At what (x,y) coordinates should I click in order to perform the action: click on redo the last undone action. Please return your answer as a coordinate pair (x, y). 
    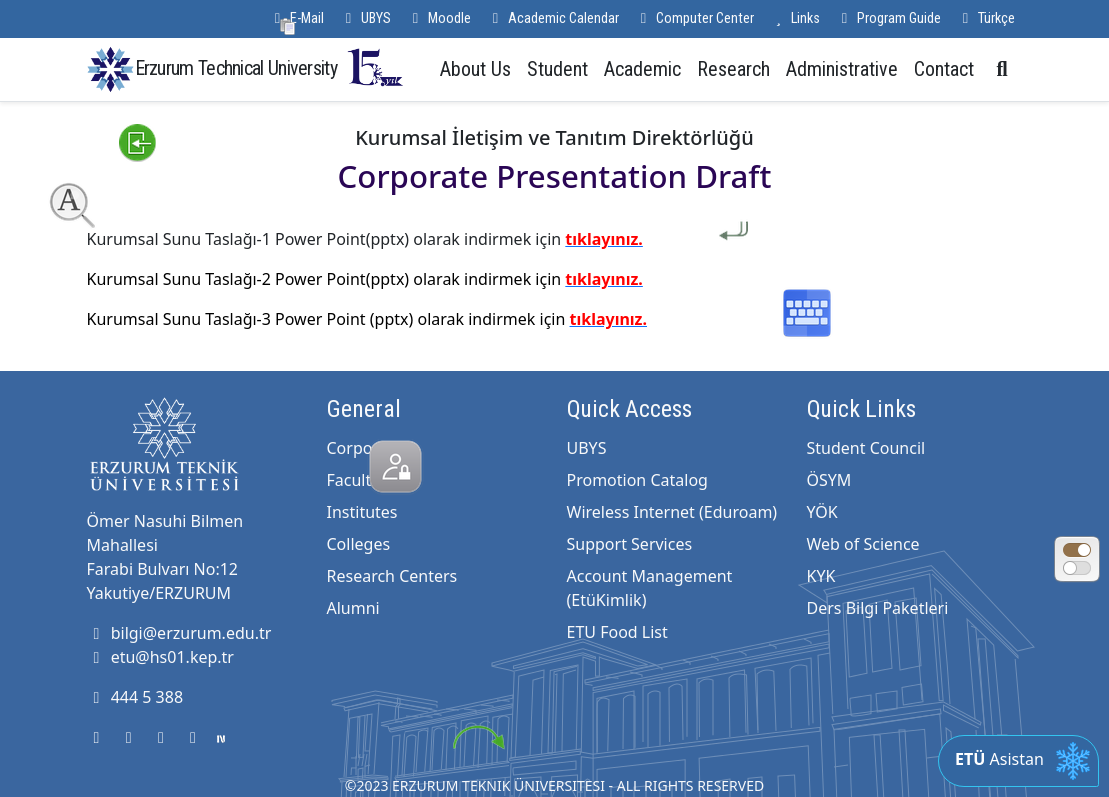
    Looking at the image, I should click on (479, 737).